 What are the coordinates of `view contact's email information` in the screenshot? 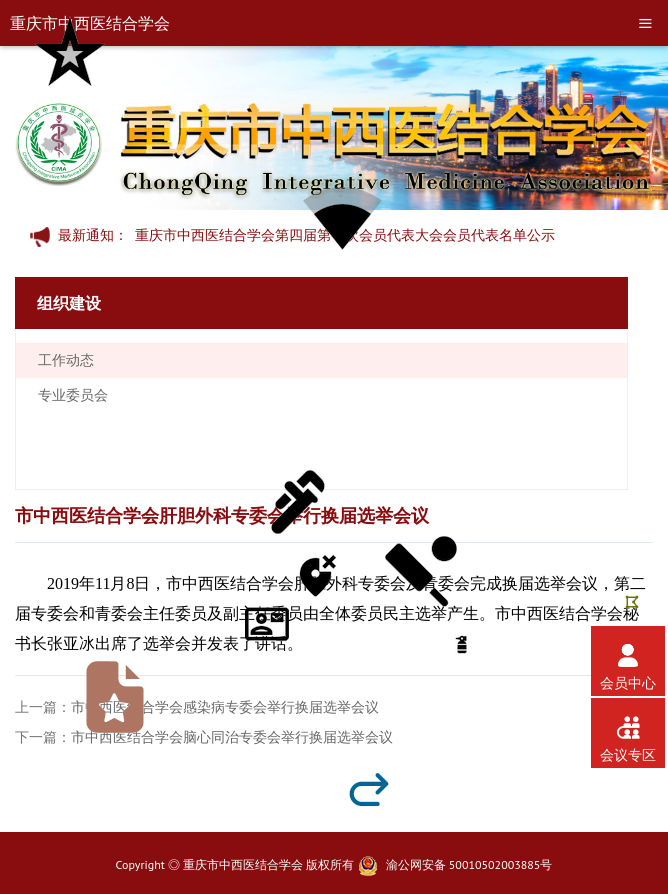 It's located at (267, 624).